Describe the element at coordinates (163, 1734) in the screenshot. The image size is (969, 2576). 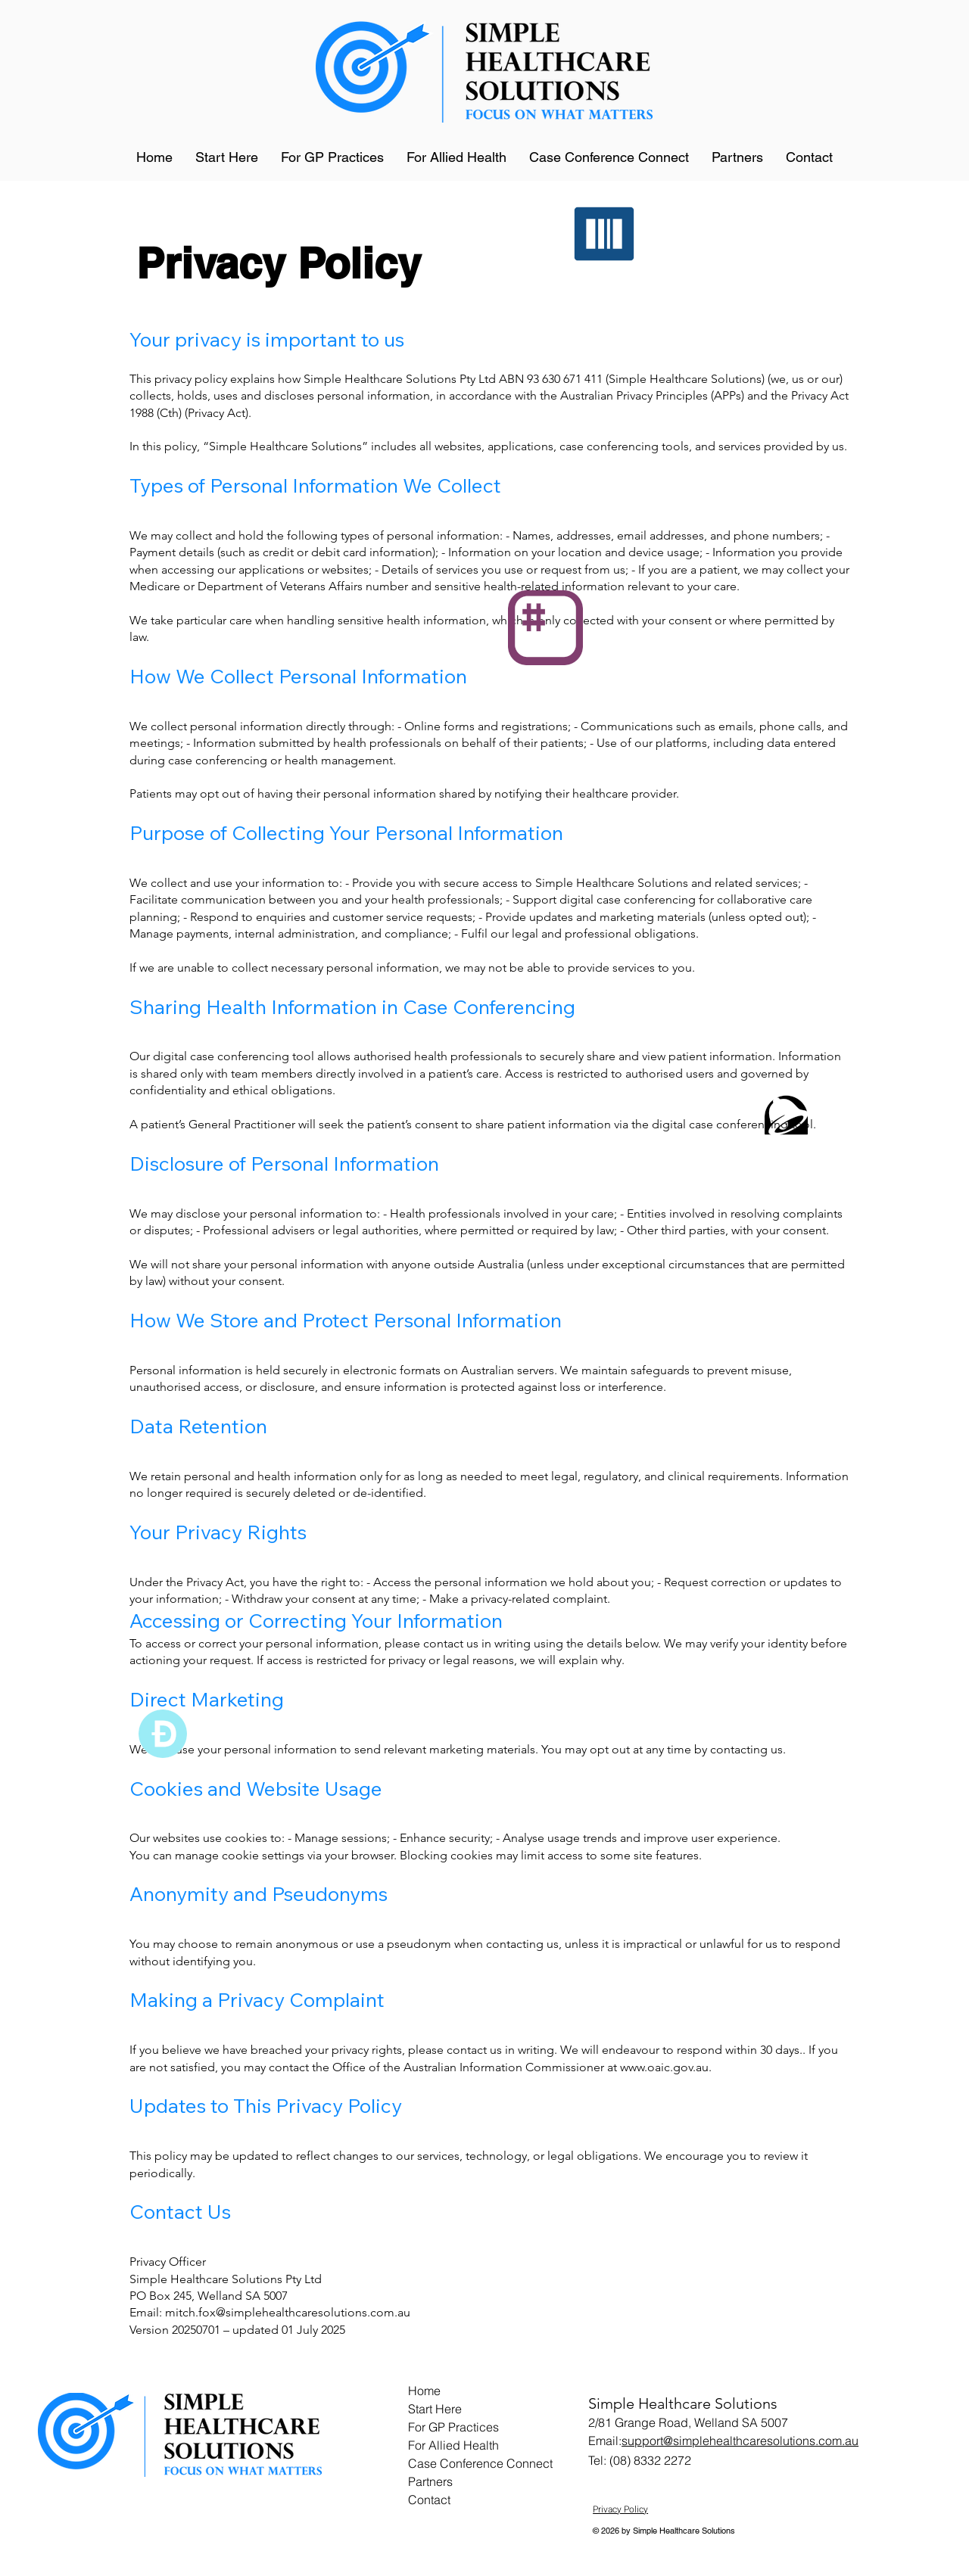
I see `view dogecoin wallet or balance` at that location.